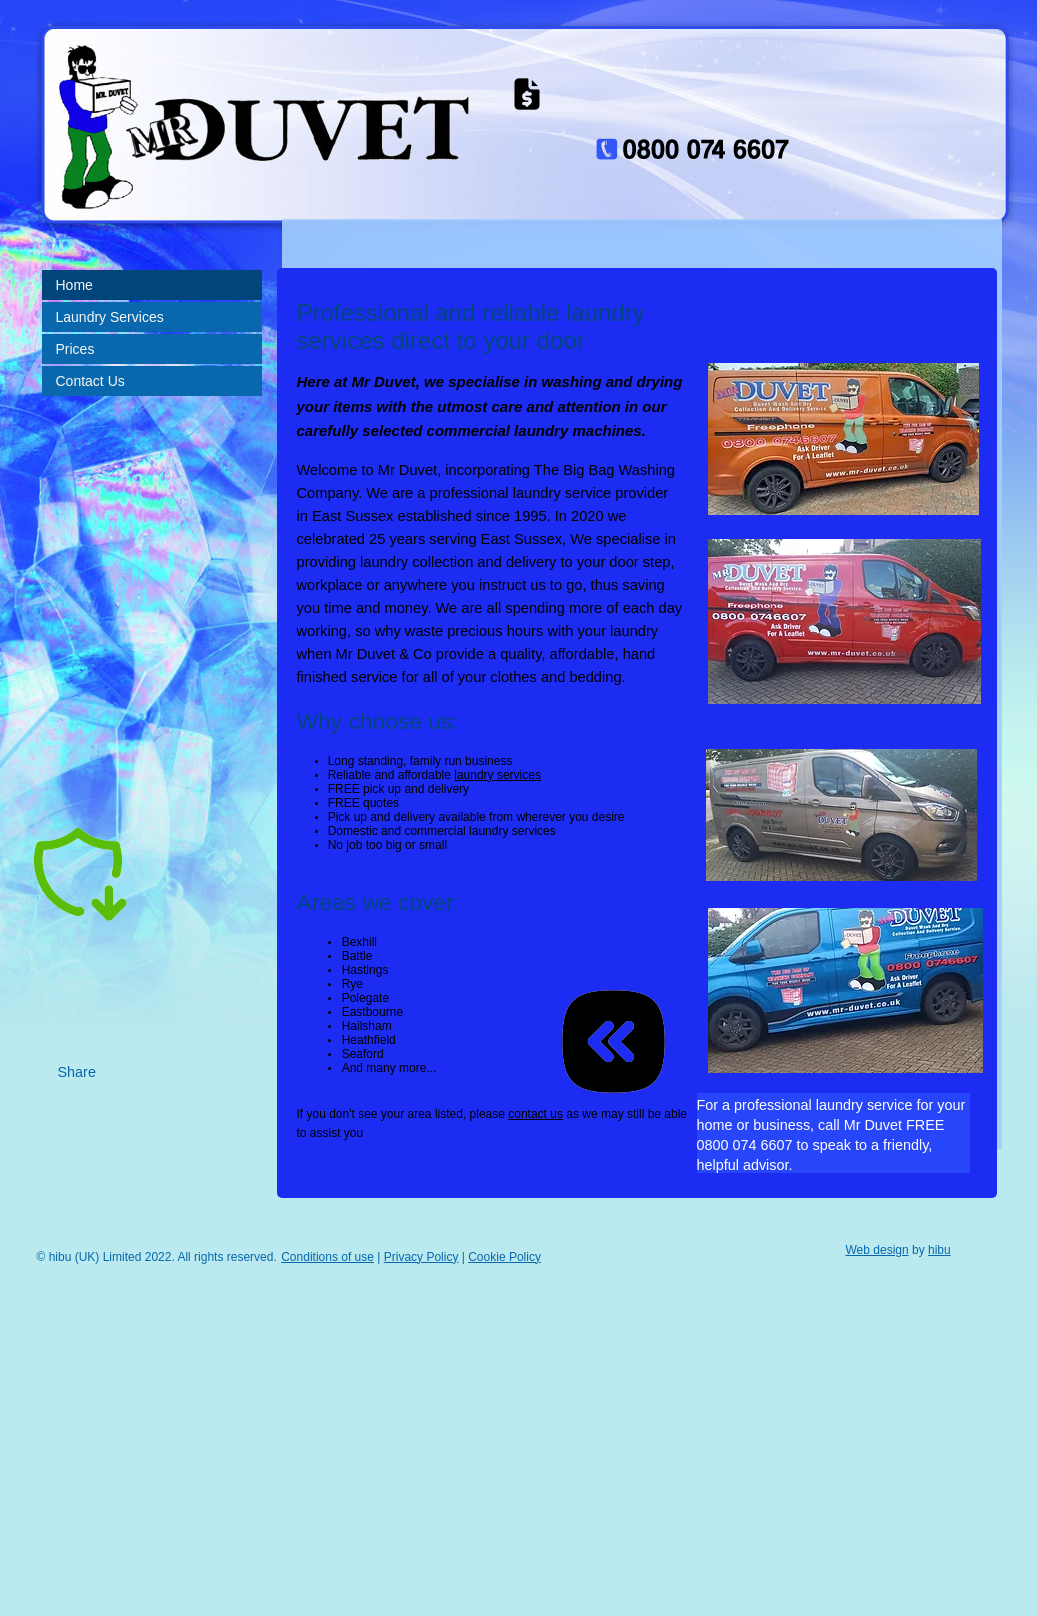  What do you see at coordinates (613, 1041) in the screenshot?
I see `go back to the previous screen` at bounding box center [613, 1041].